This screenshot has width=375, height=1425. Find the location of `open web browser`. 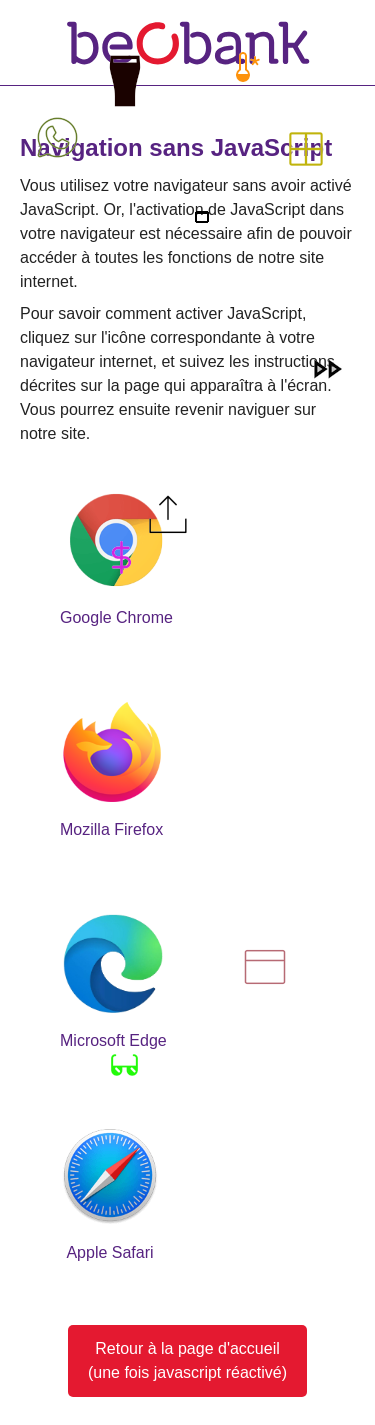

open web browser is located at coordinates (265, 967).